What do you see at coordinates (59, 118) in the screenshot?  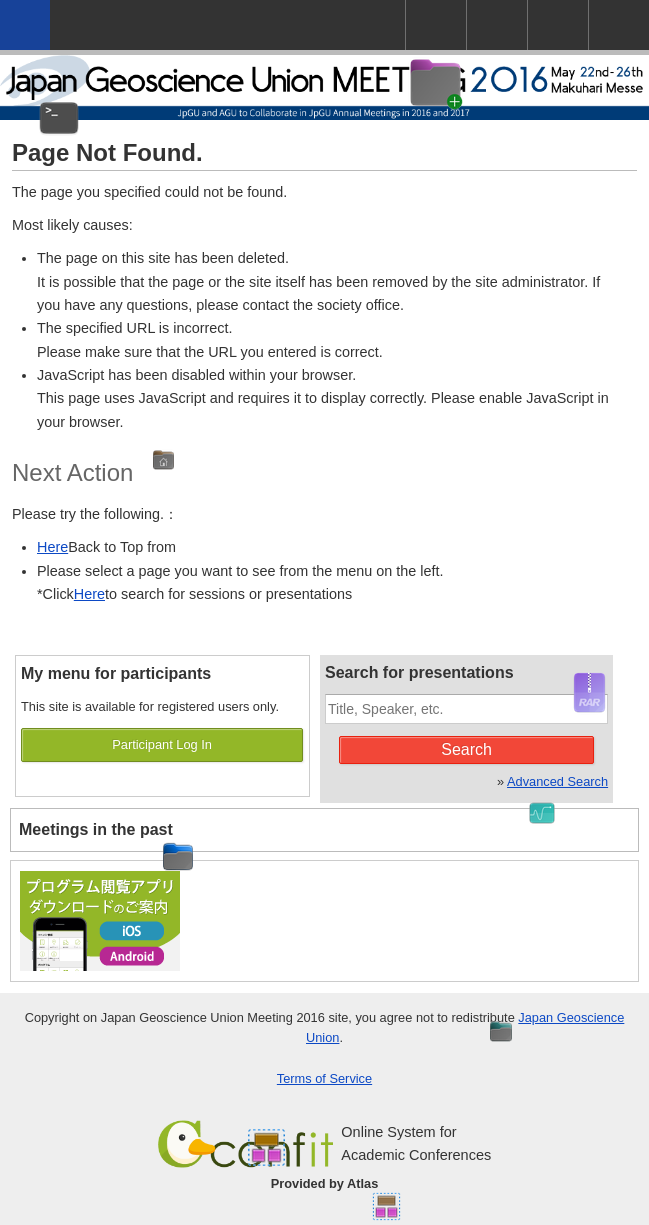 I see `open the terminal application` at bounding box center [59, 118].